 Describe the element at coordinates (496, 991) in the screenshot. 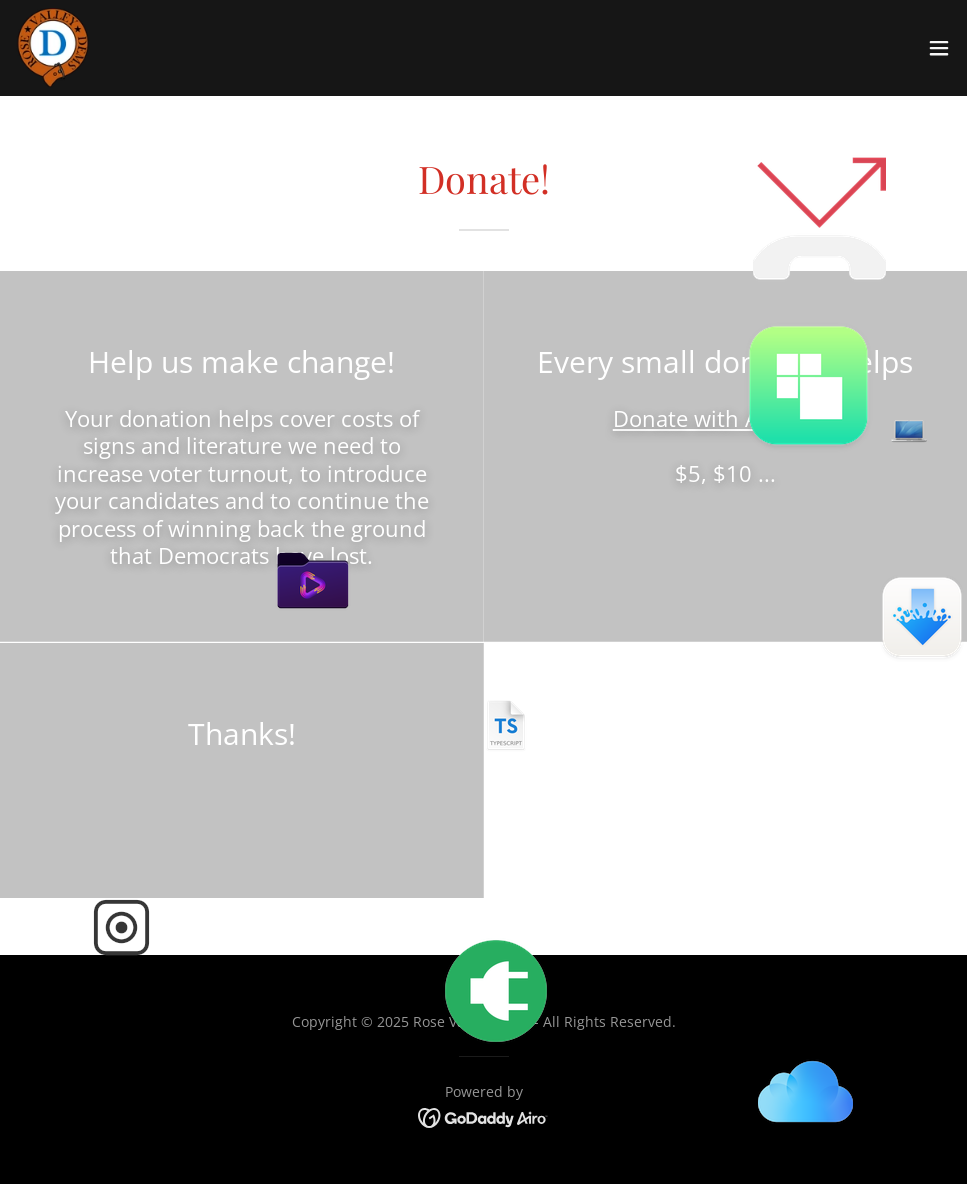

I see `indicates a mounted or connected drive` at that location.